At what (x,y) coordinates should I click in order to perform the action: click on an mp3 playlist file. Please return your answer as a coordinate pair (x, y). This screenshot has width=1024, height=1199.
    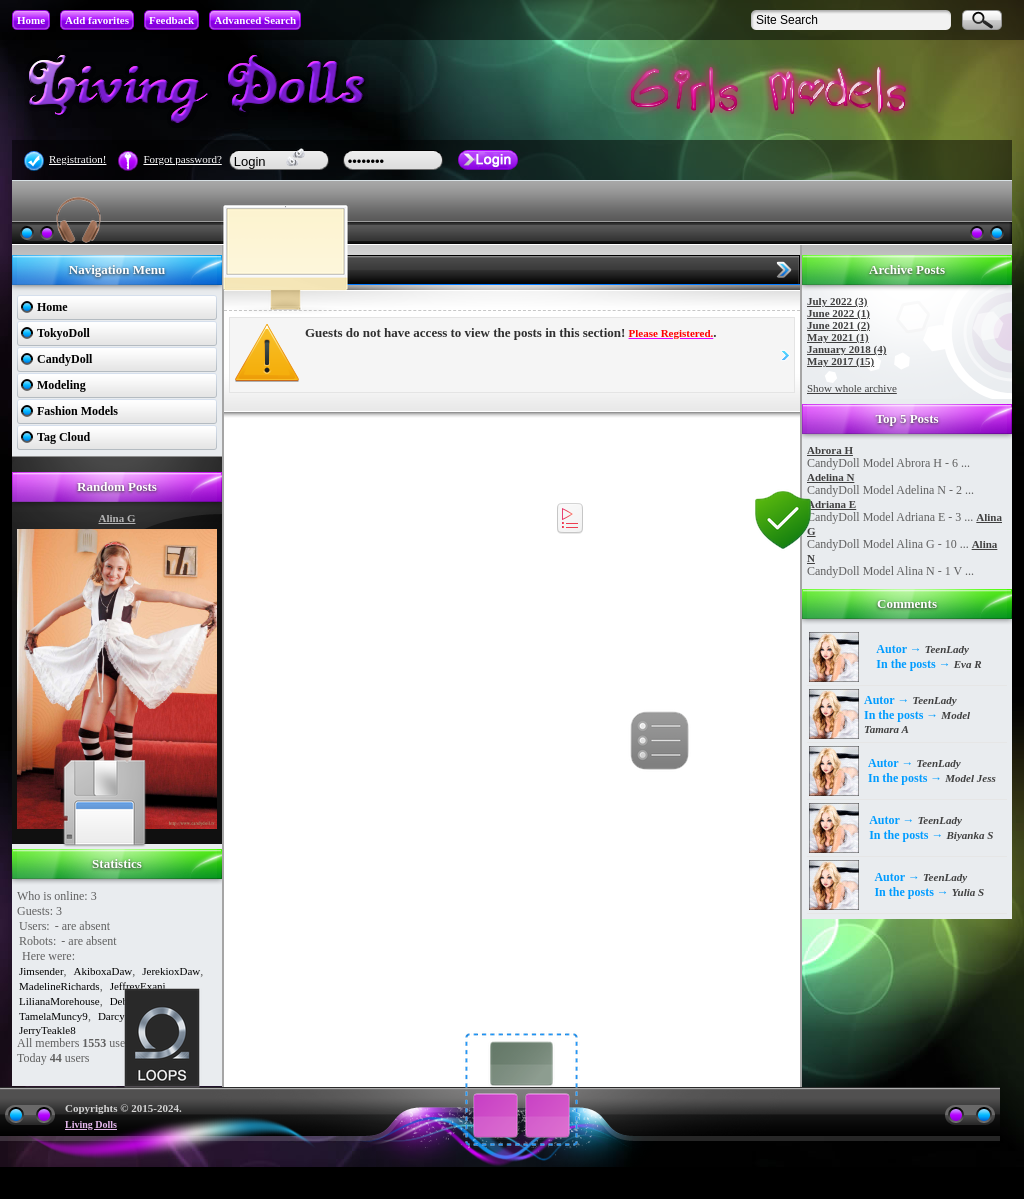
    Looking at the image, I should click on (570, 518).